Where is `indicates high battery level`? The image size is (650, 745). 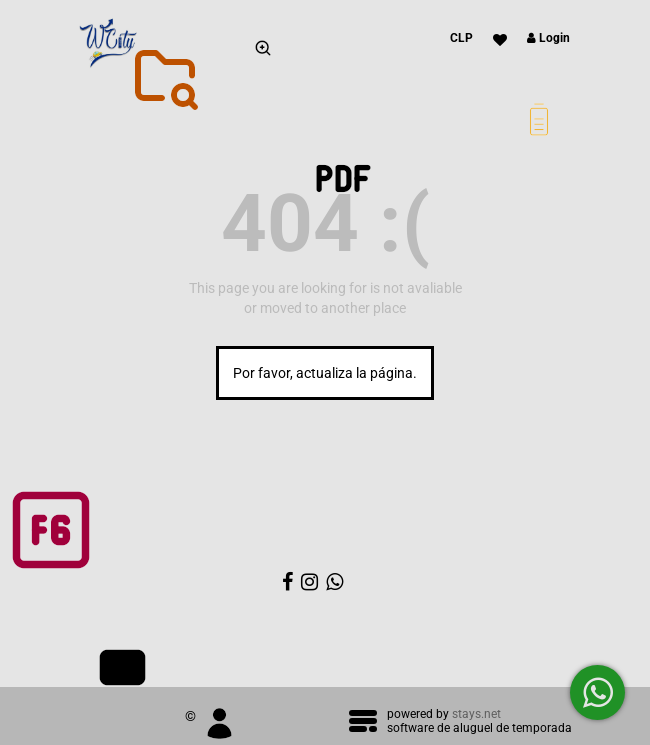
indicates high battery level is located at coordinates (539, 120).